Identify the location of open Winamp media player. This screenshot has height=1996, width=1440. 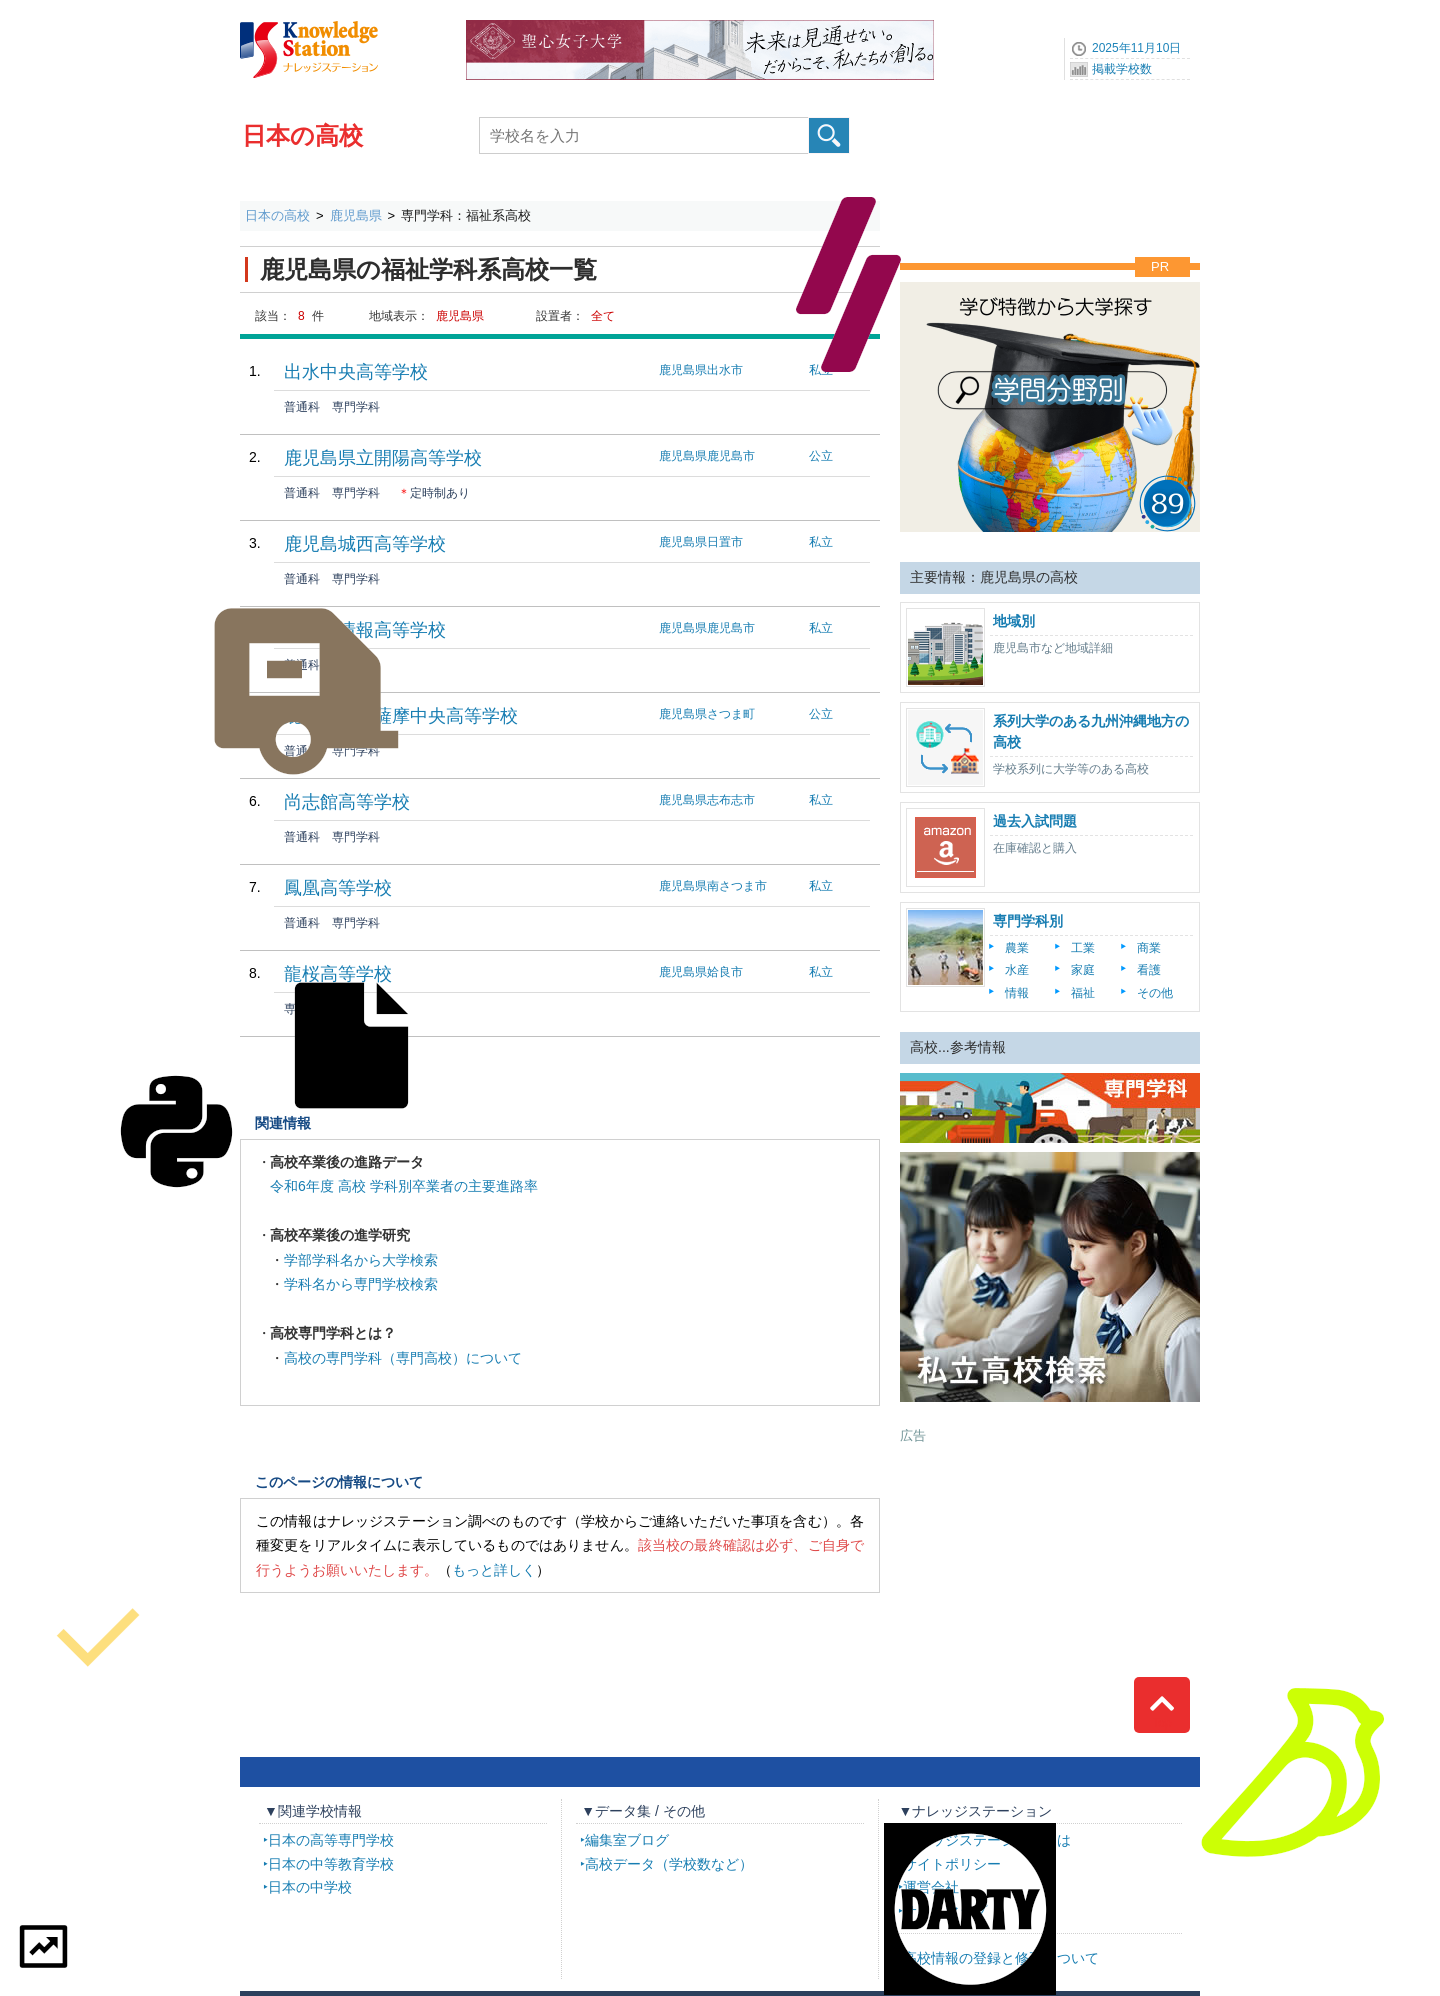
(848, 284).